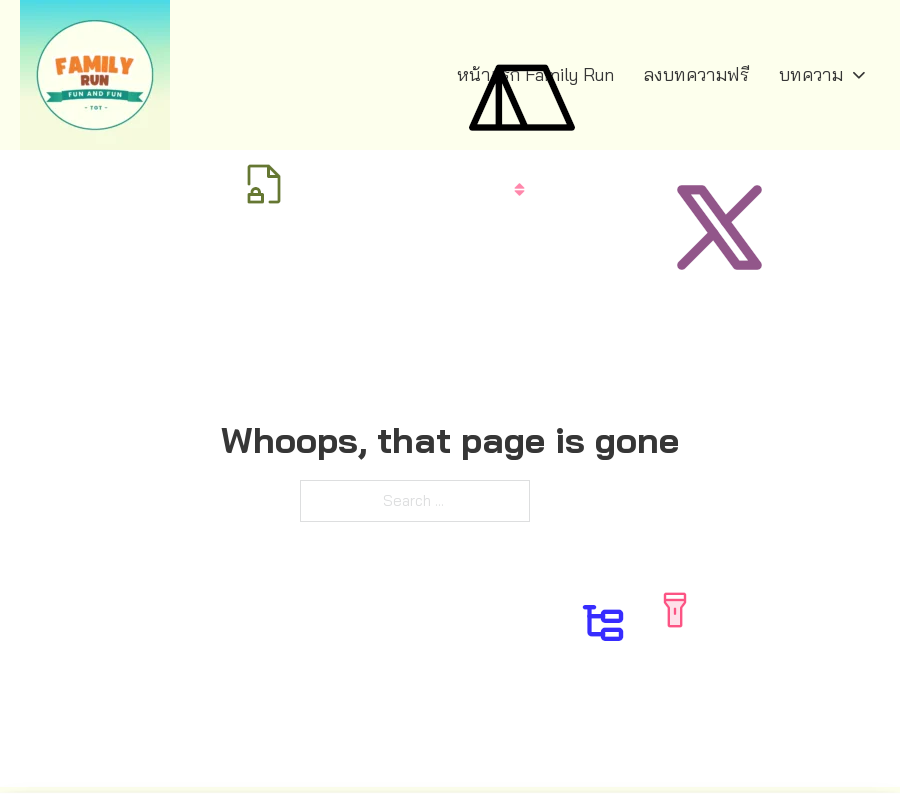 The width and height of the screenshot is (900, 796). What do you see at coordinates (519, 189) in the screenshot?
I see `expand or collapse a dropdown menu` at bounding box center [519, 189].